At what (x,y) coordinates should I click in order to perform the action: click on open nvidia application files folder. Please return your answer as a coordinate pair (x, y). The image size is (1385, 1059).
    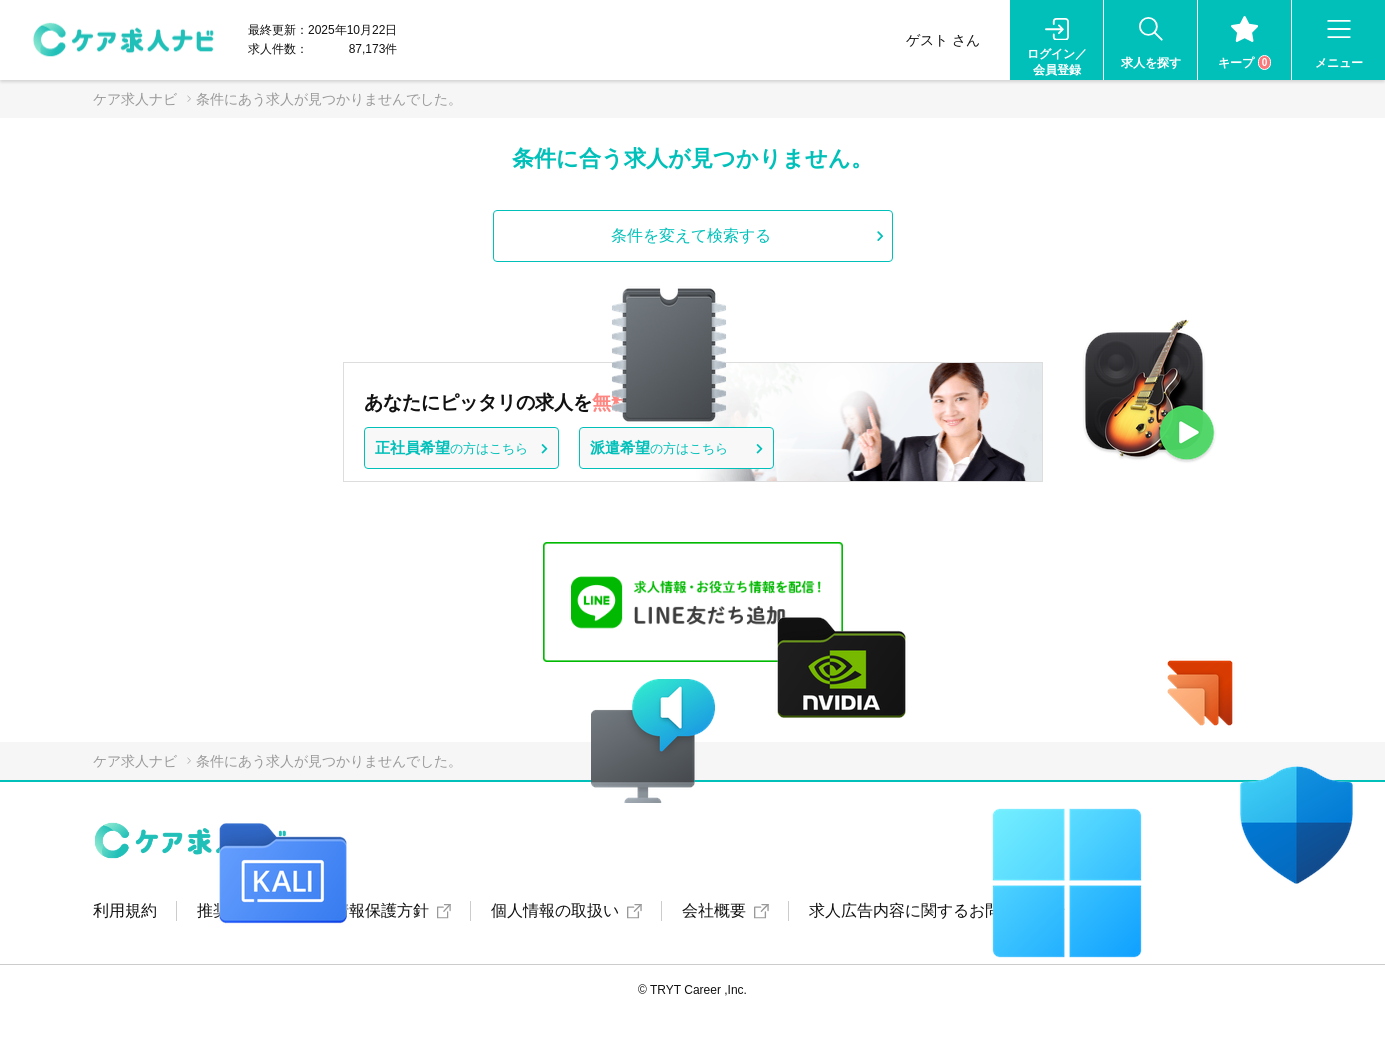
    Looking at the image, I should click on (841, 671).